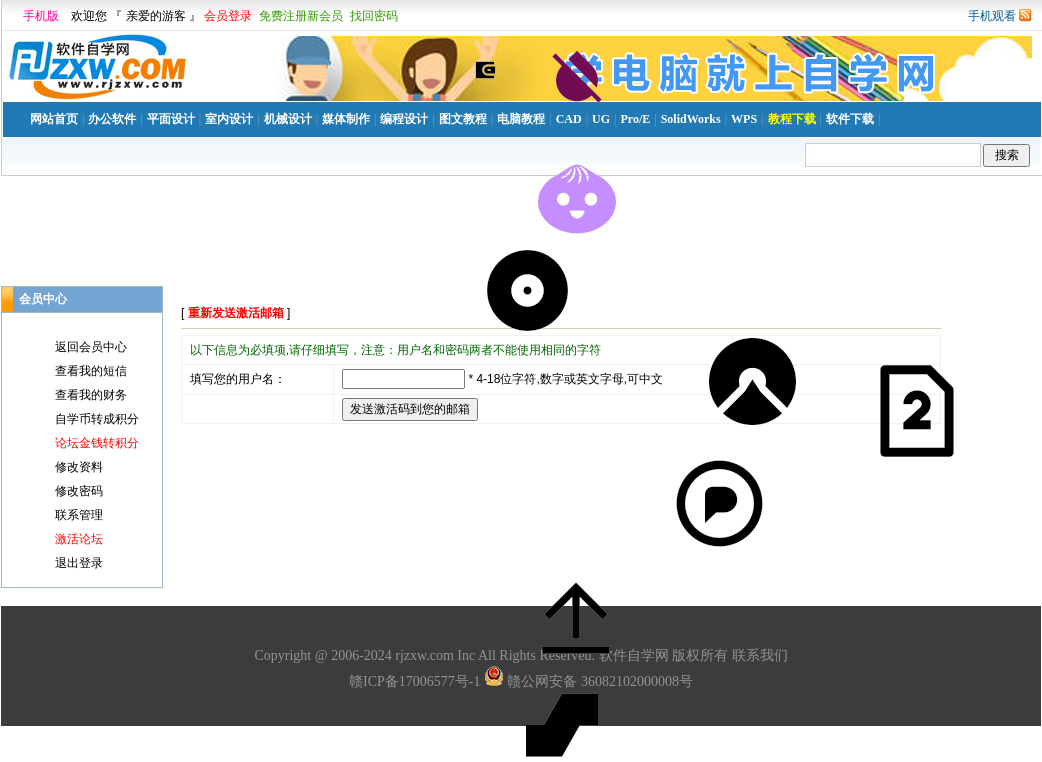 This screenshot has height=762, width=1042. Describe the element at coordinates (485, 70) in the screenshot. I see `access your wallet or payment methods` at that location.